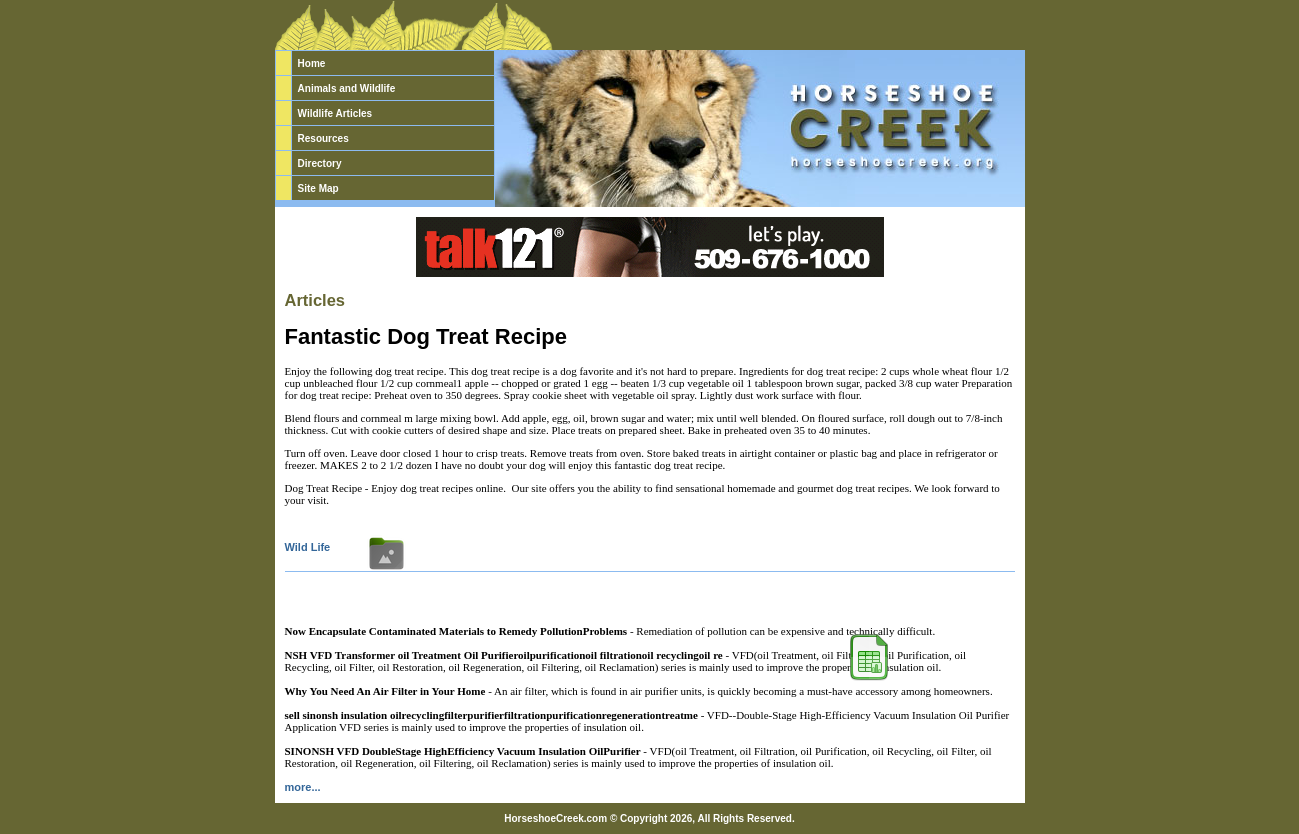  What do you see at coordinates (386, 553) in the screenshot?
I see `open pictures folder` at bounding box center [386, 553].